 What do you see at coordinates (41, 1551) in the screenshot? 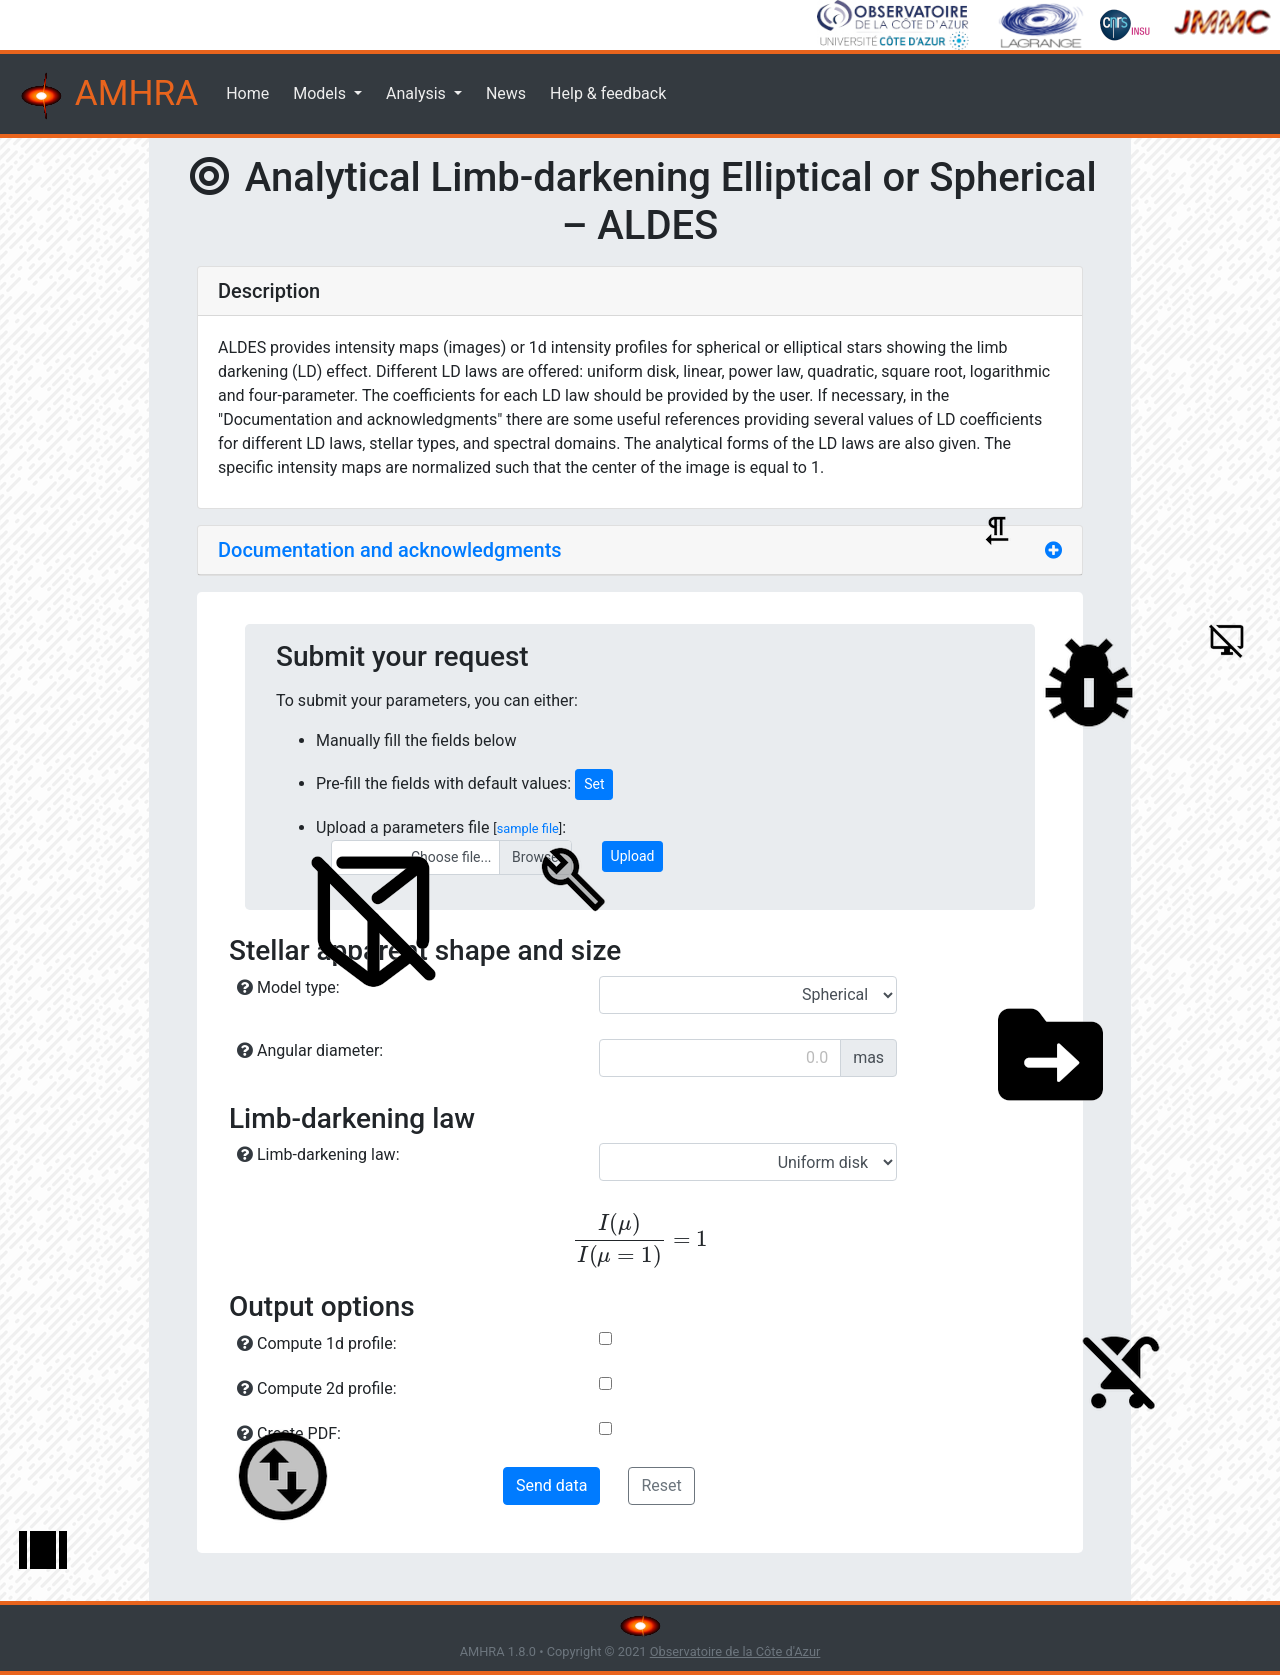
I see `switch to column or array view layout` at bounding box center [41, 1551].